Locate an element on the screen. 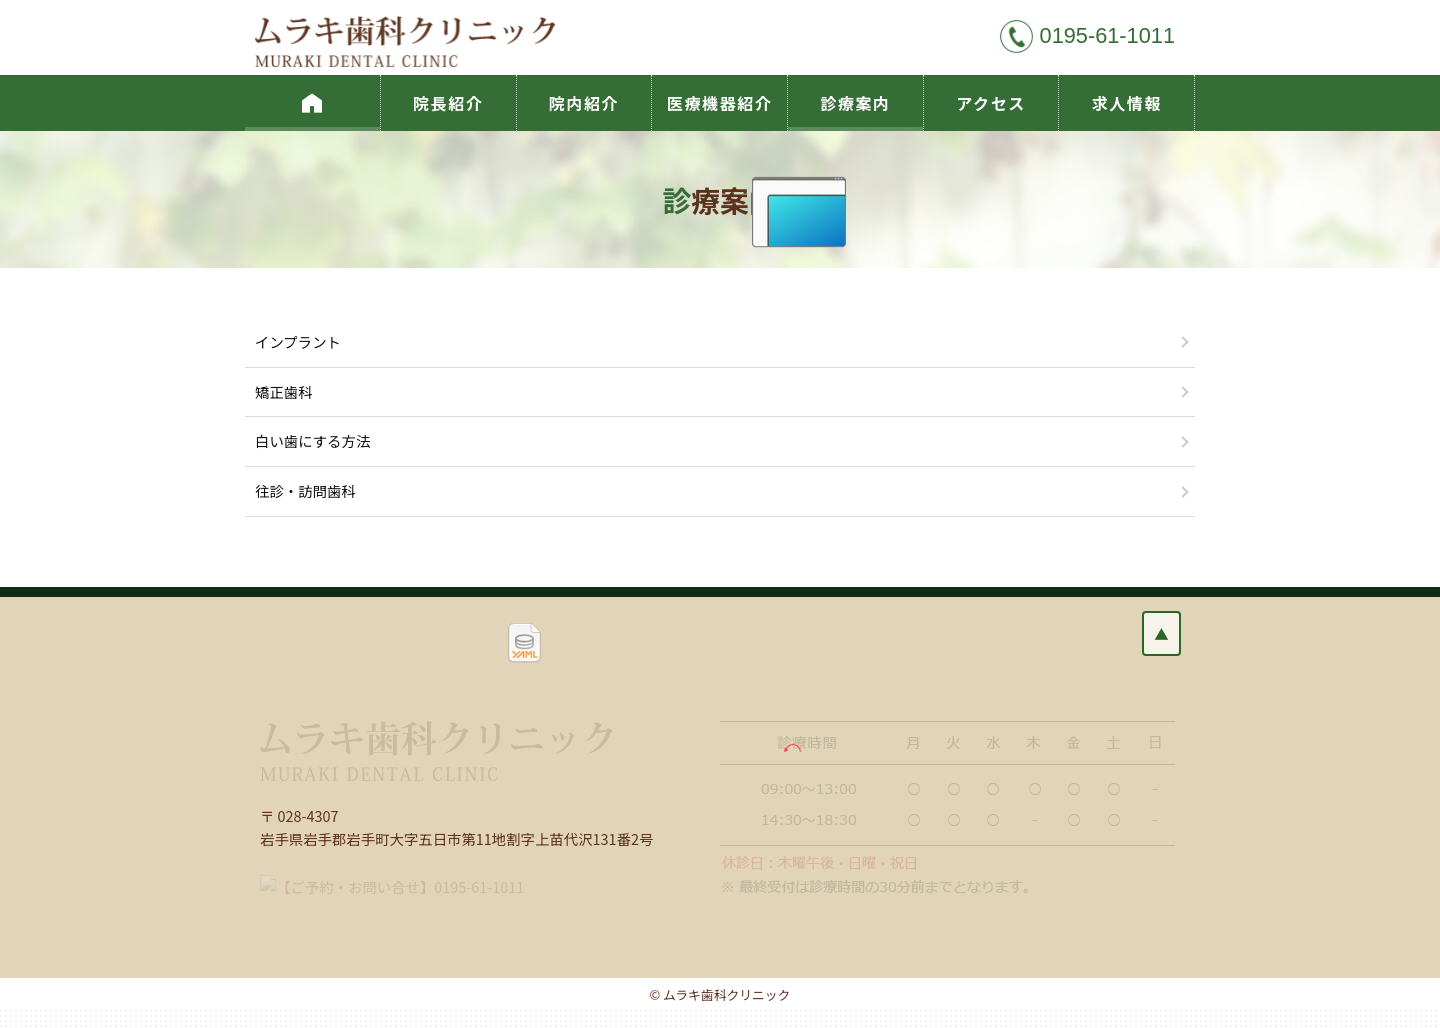  undo the last action is located at coordinates (793, 748).